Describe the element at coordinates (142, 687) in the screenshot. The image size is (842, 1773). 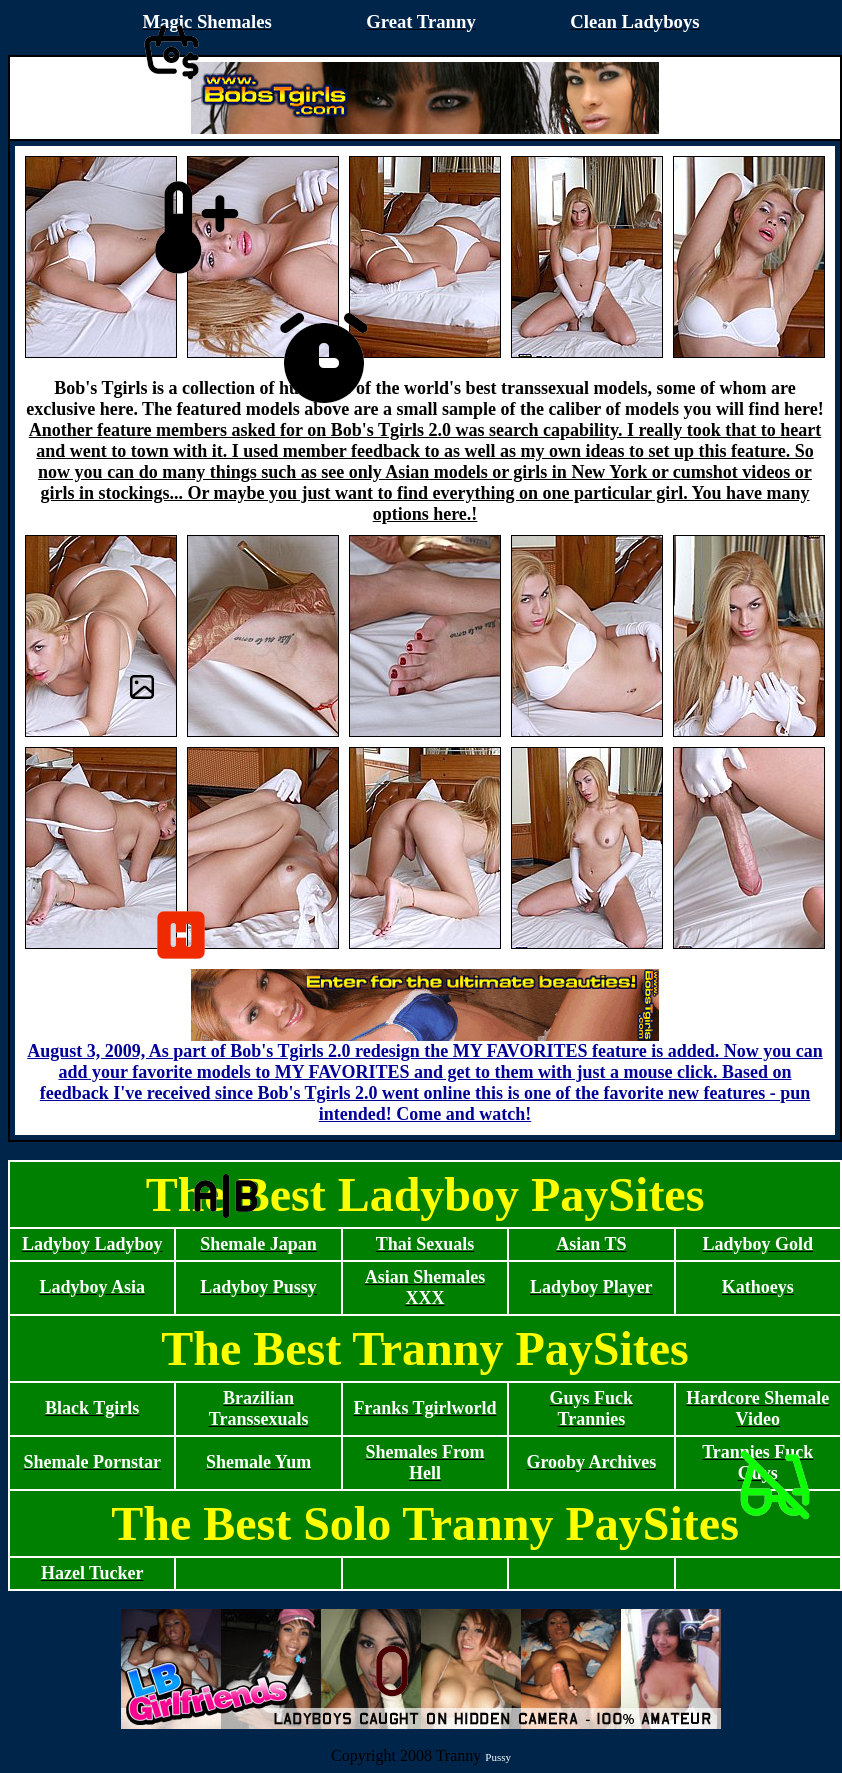
I see `view image or photo` at that location.